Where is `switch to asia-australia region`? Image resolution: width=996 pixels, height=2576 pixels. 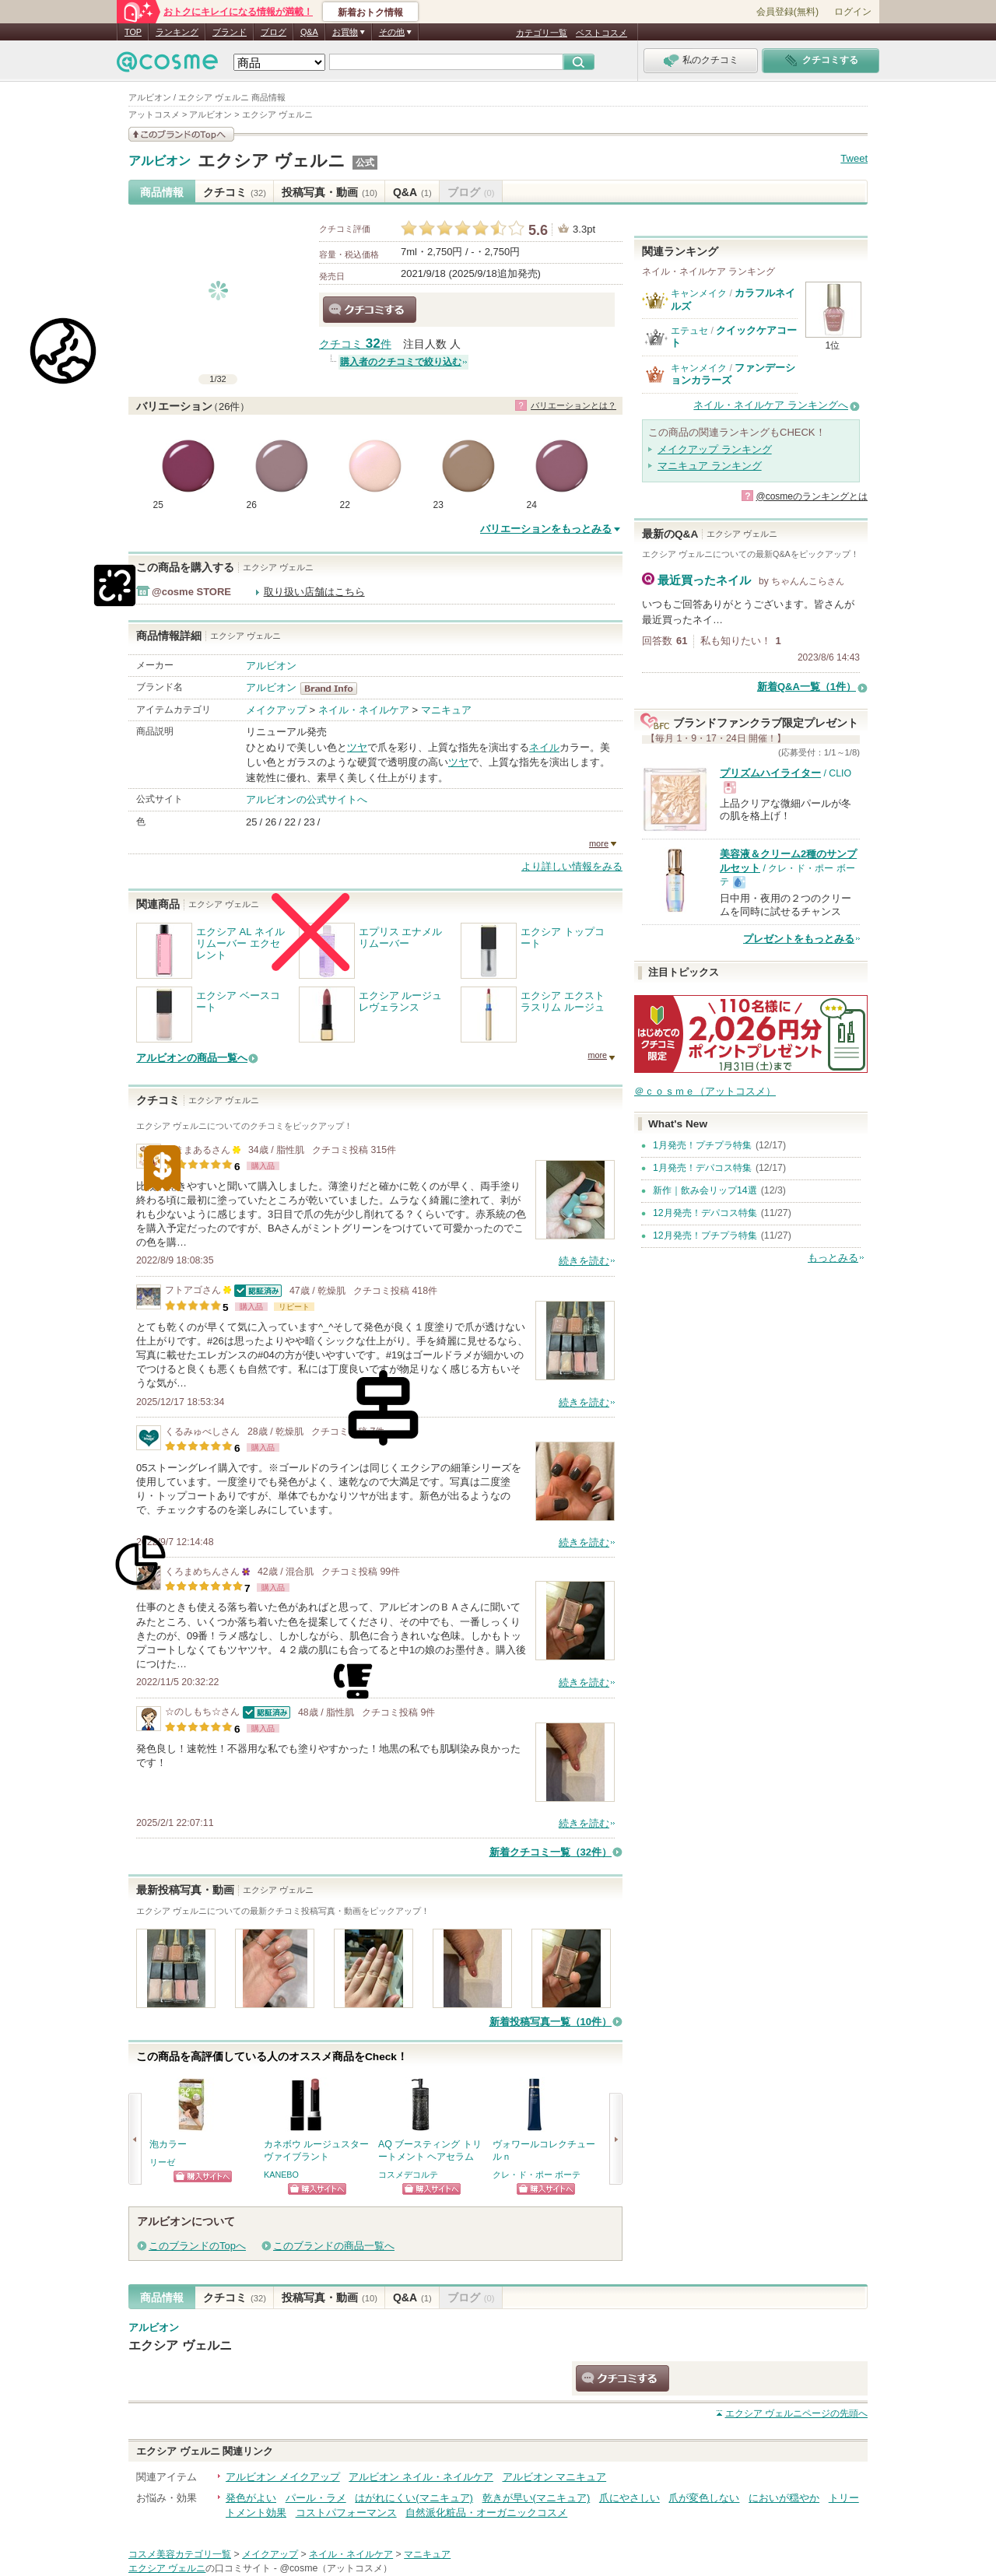
switch to asia-australia region is located at coordinates (63, 351).